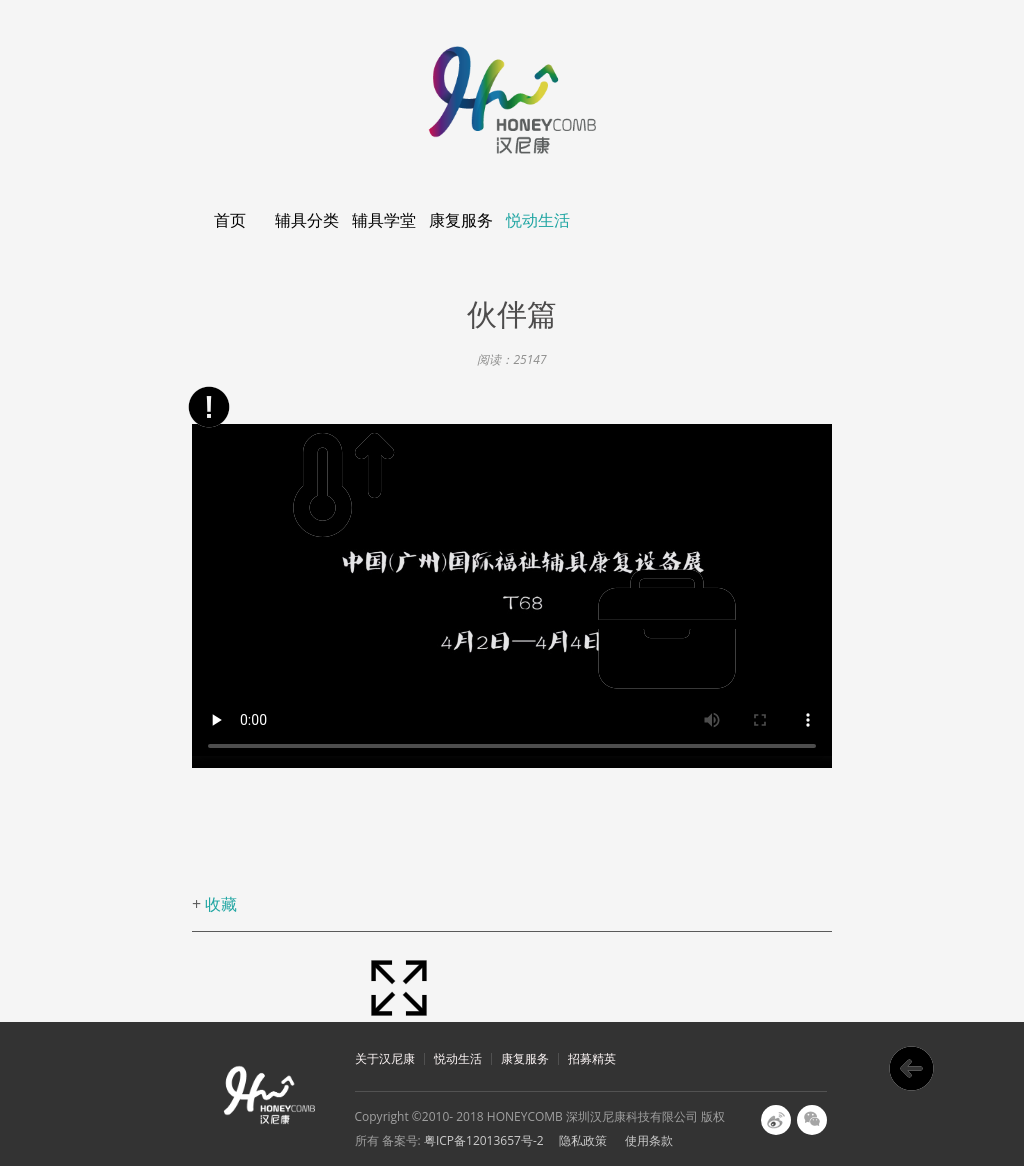 This screenshot has height=1166, width=1024. Describe the element at coordinates (667, 629) in the screenshot. I see `access work or business-related content` at that location.